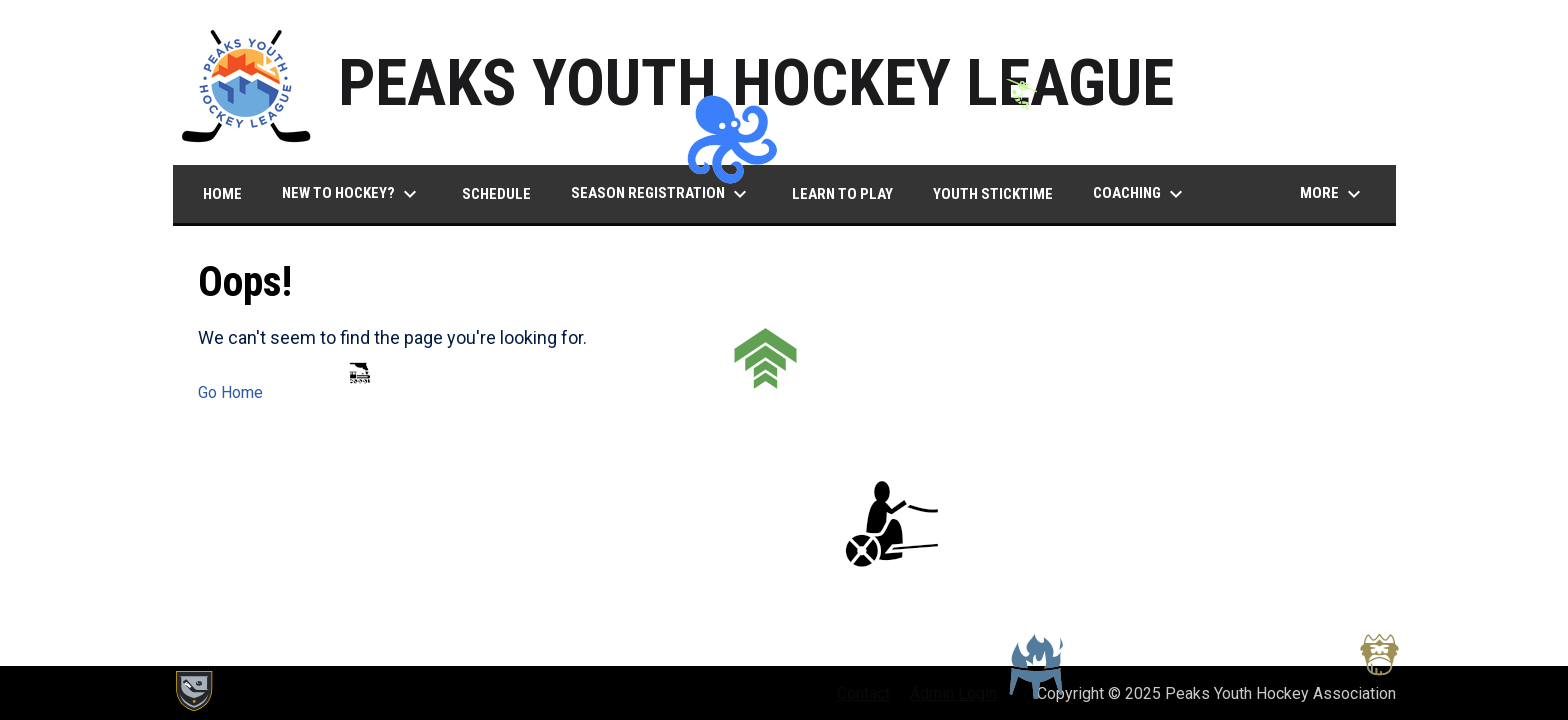  What do you see at coordinates (891, 521) in the screenshot?
I see `select chariot unit in strategy game` at bounding box center [891, 521].